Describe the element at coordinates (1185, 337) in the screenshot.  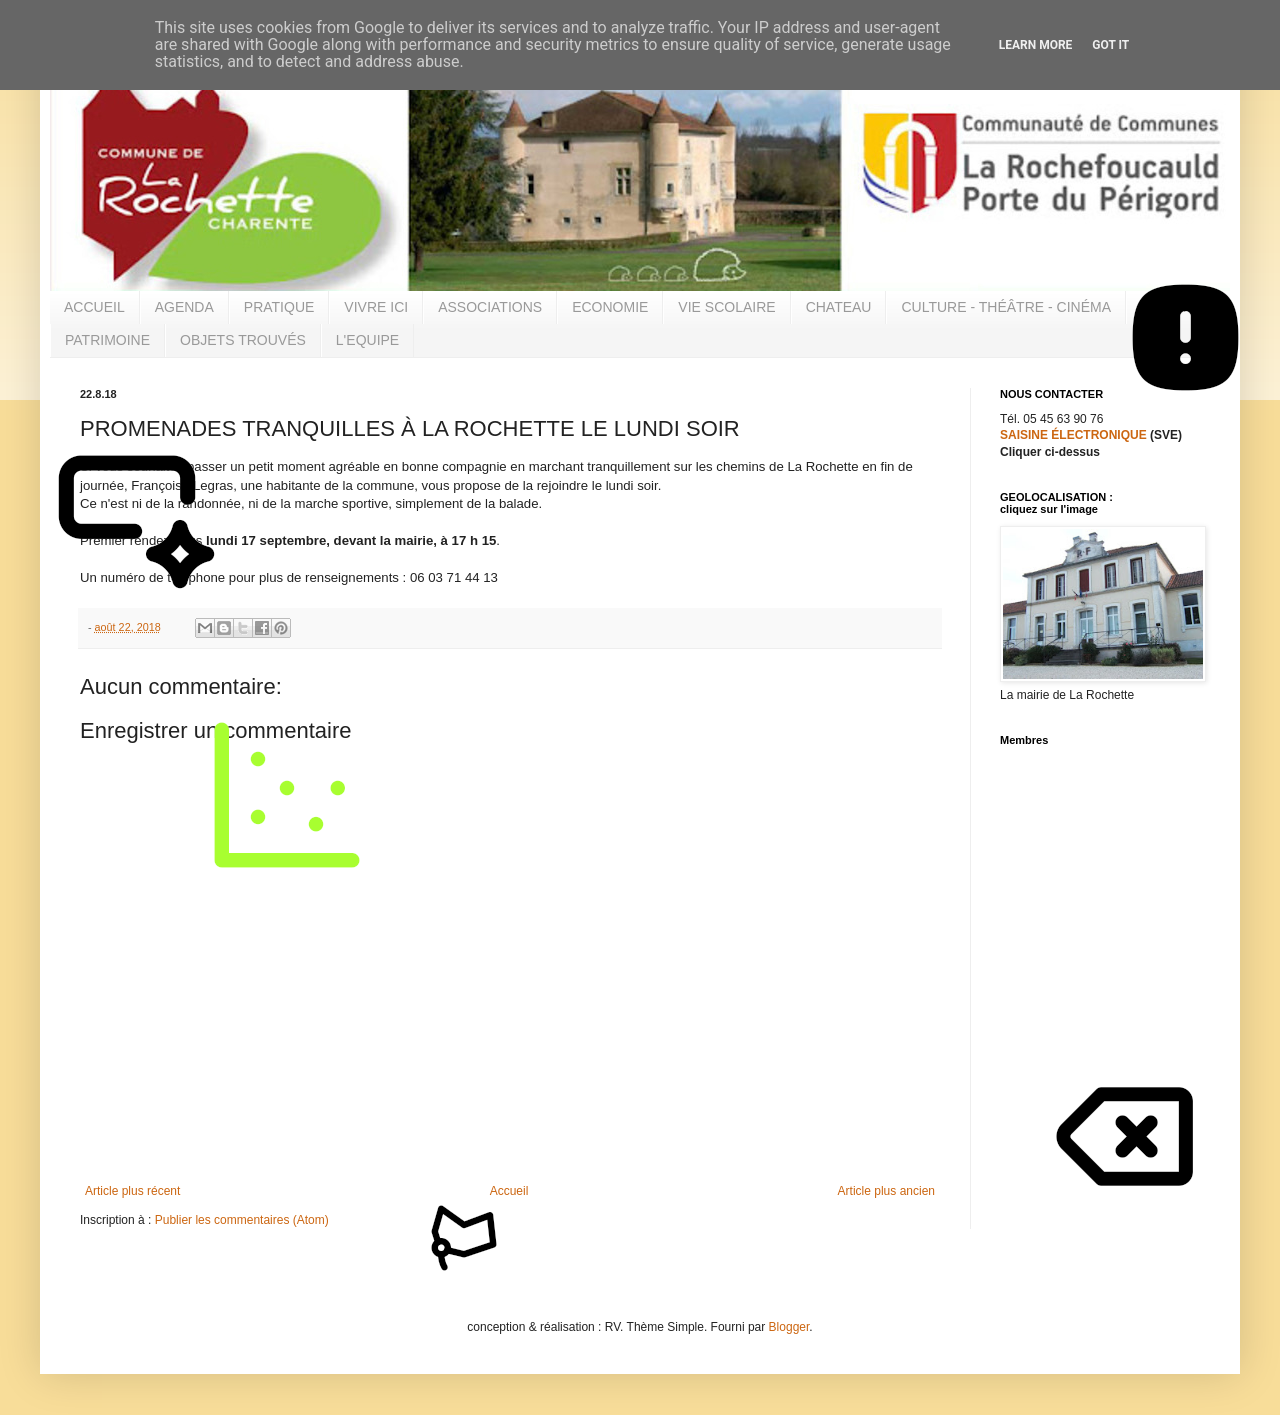
I see `indicates a warning or alert status` at that location.